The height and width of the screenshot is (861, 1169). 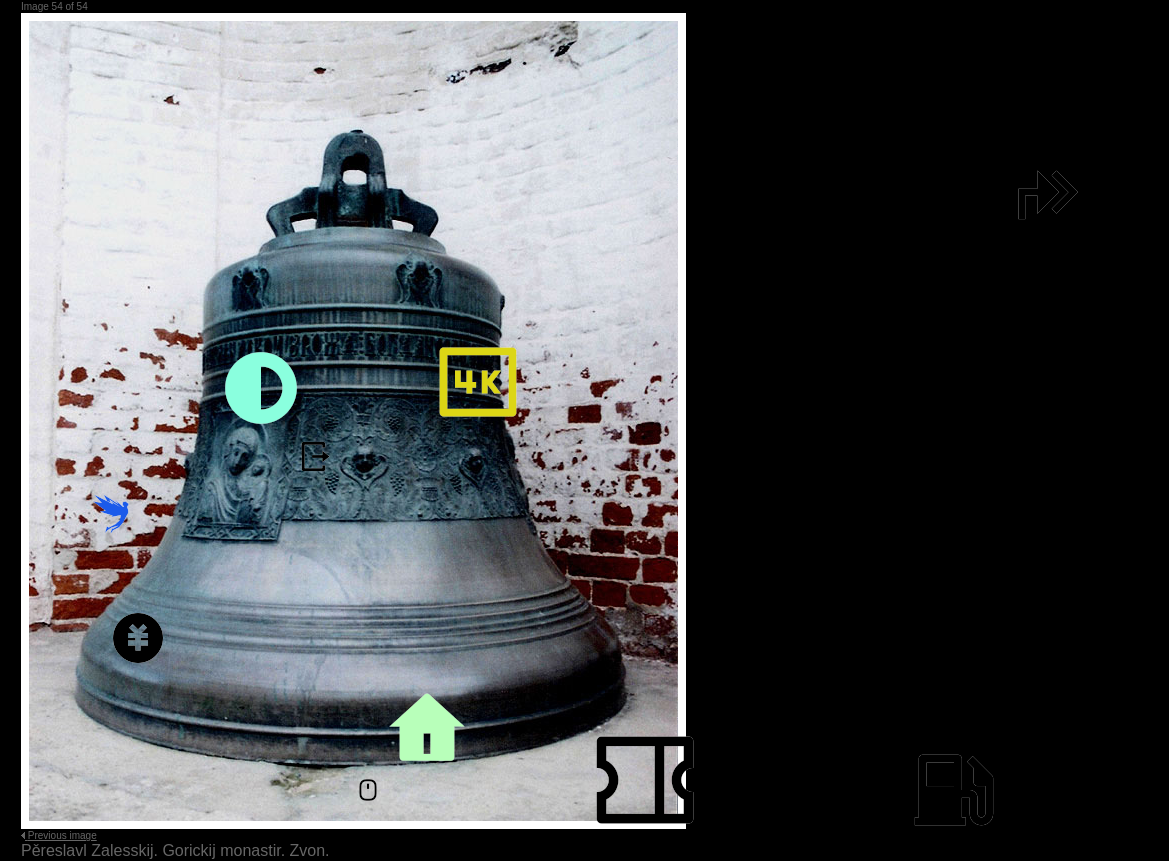 What do you see at coordinates (368, 790) in the screenshot?
I see `indicates mouse input device connected` at bounding box center [368, 790].